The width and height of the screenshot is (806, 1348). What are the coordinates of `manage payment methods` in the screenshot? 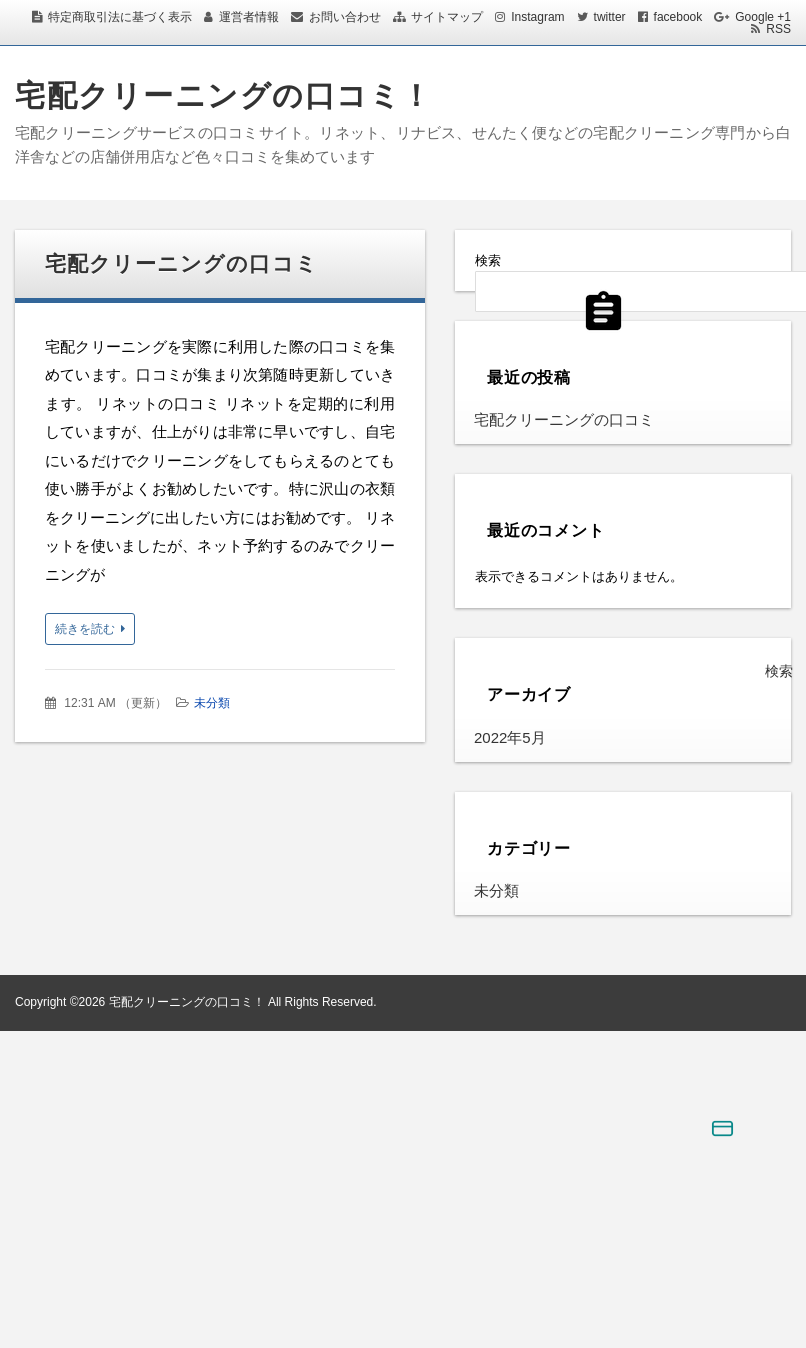 It's located at (722, 1128).